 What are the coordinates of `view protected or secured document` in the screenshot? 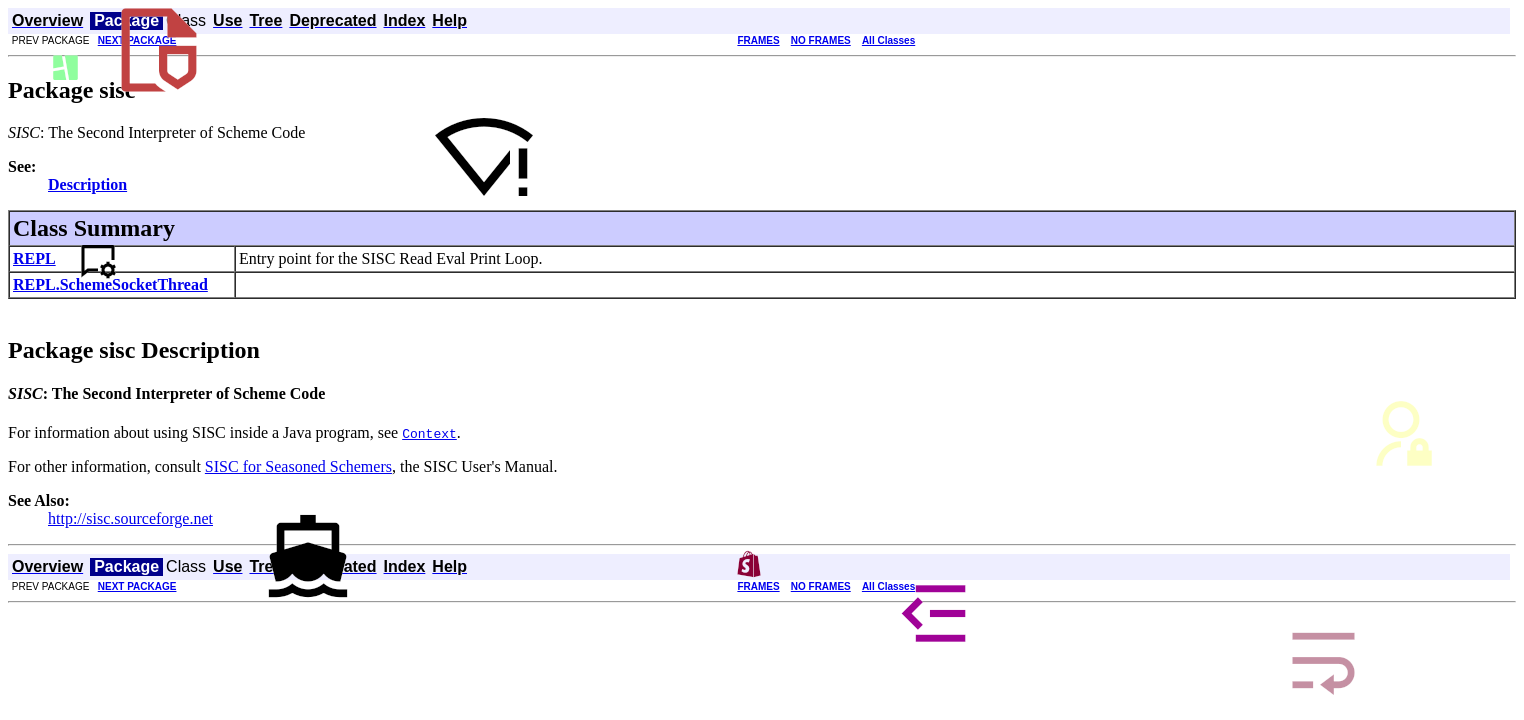 It's located at (159, 50).